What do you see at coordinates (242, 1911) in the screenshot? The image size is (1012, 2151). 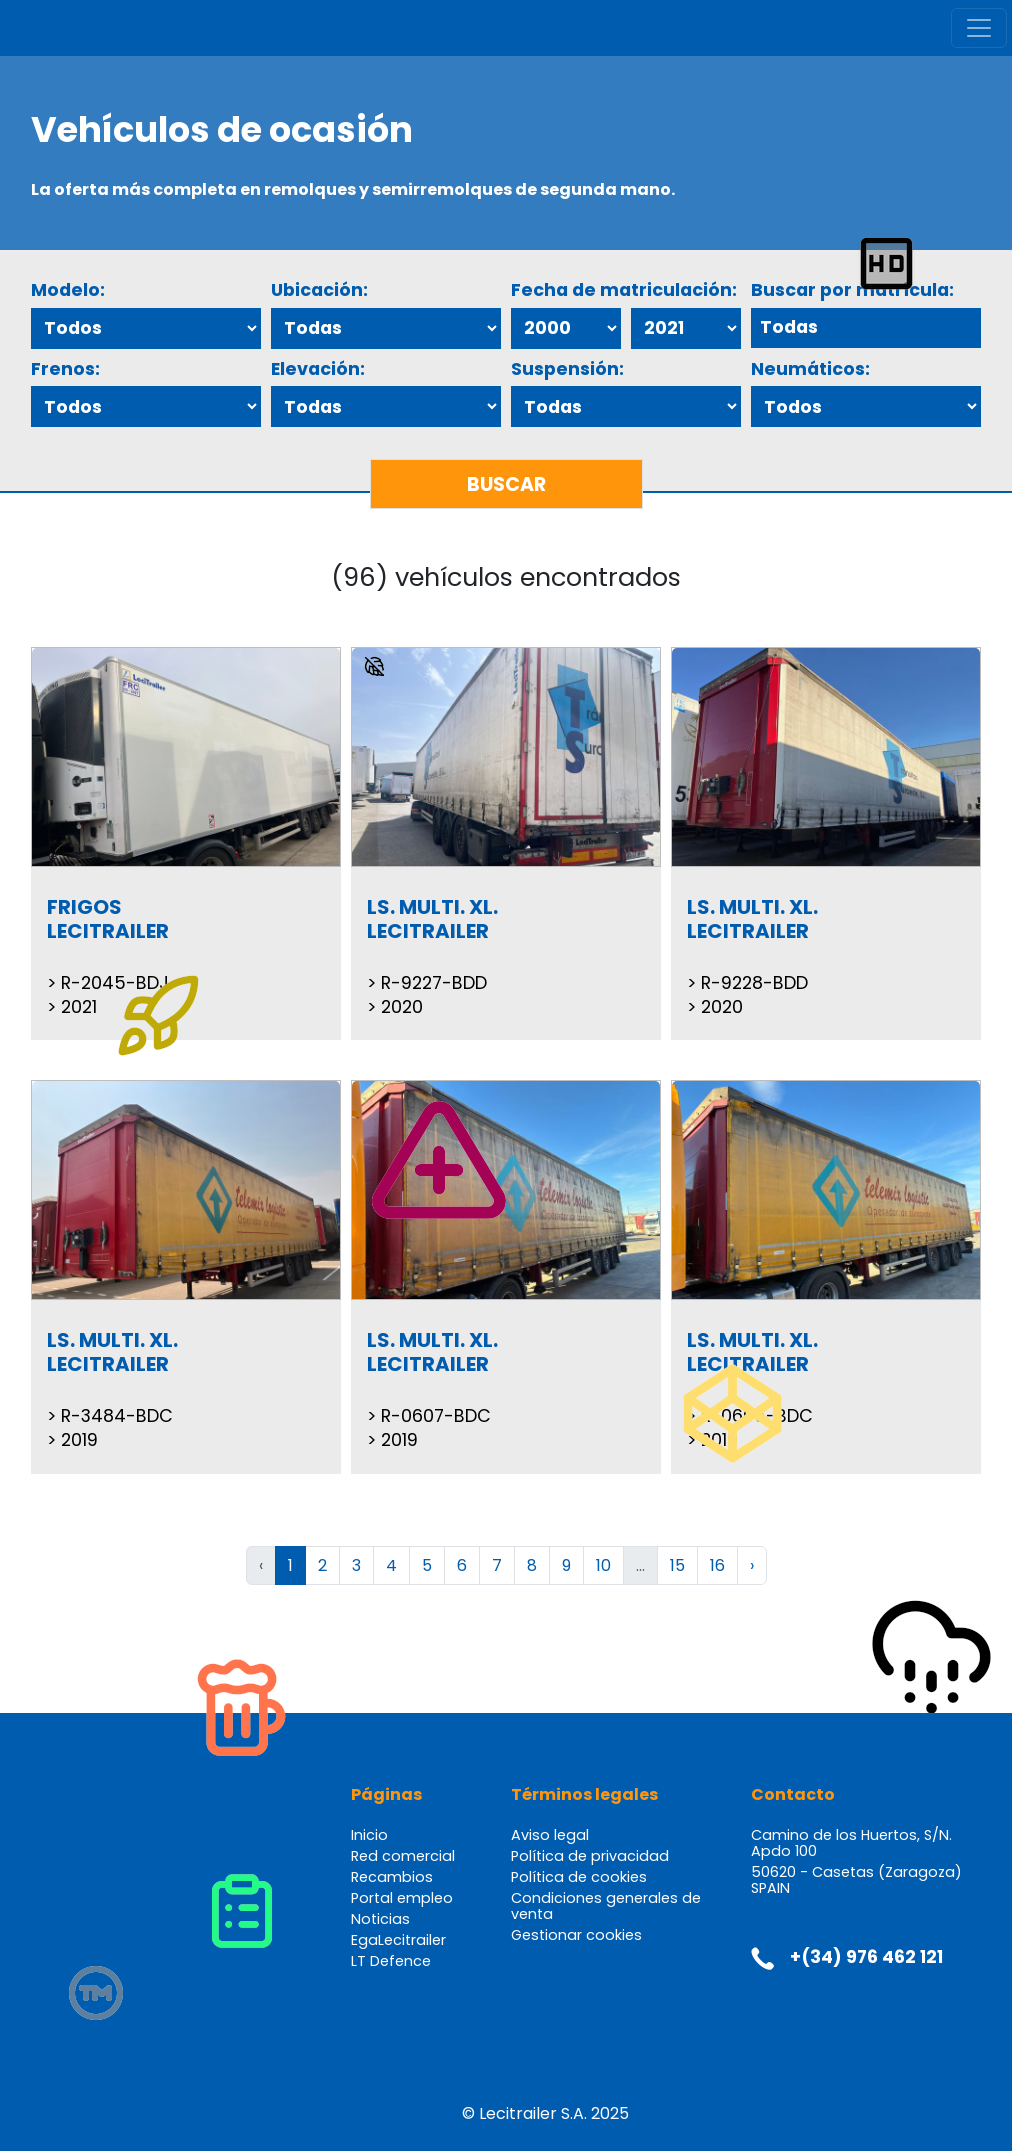 I see `view task list or checklist` at bounding box center [242, 1911].